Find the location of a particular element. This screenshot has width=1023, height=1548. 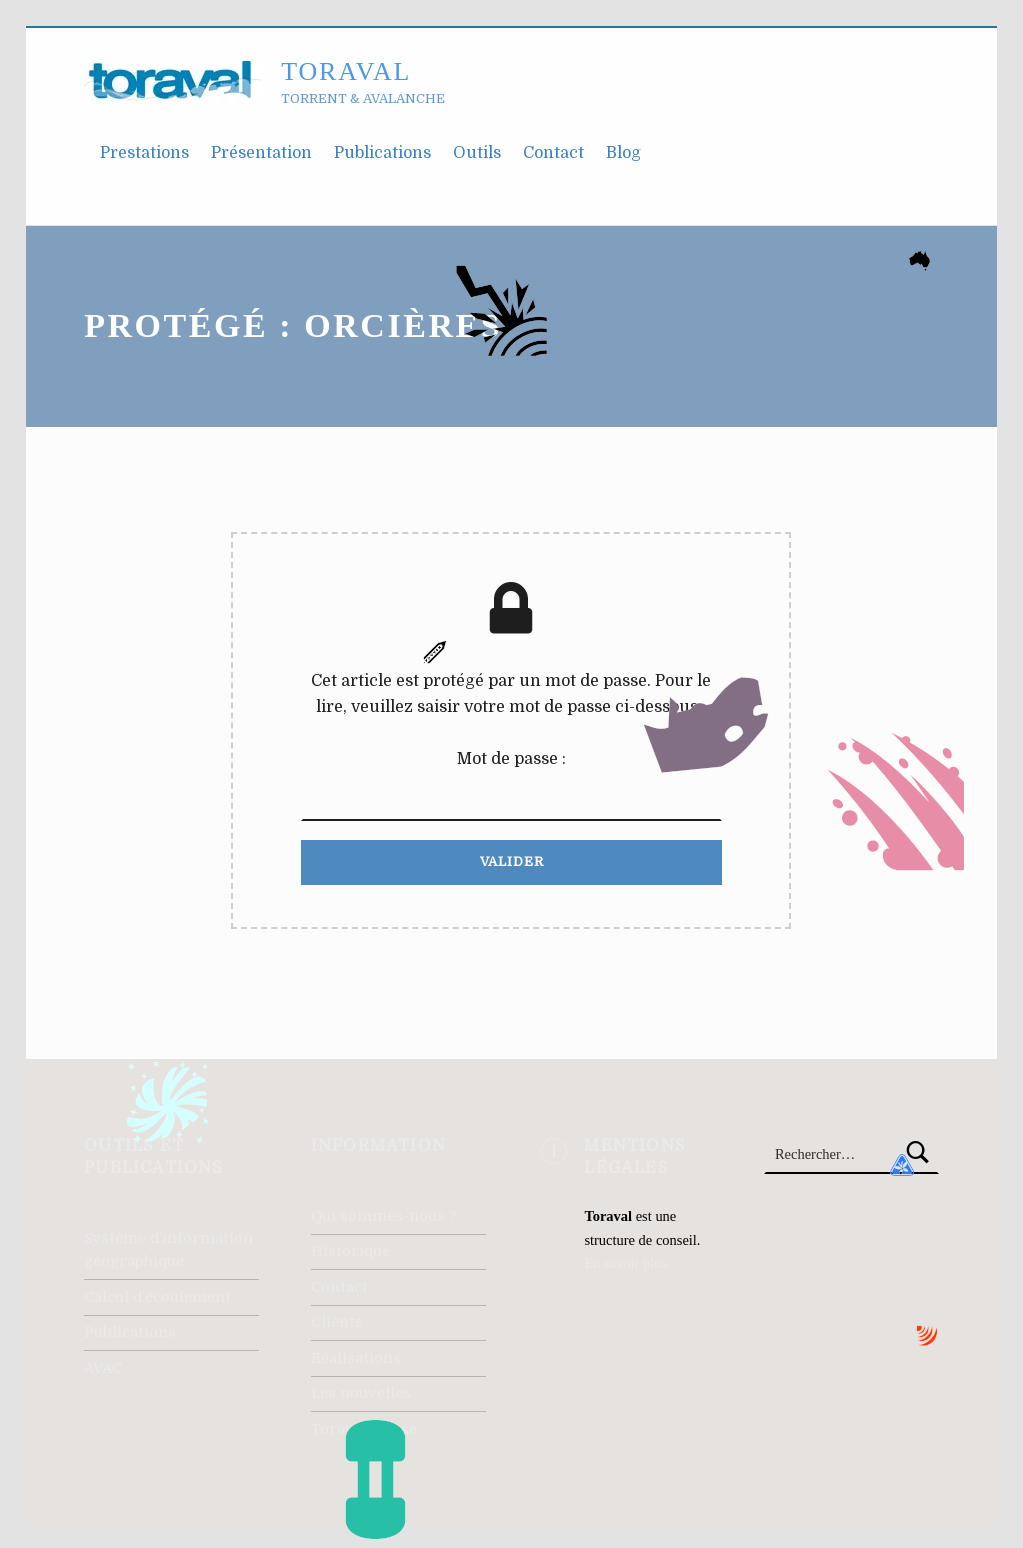

indicates a violent attack or slash action is located at coordinates (894, 800).